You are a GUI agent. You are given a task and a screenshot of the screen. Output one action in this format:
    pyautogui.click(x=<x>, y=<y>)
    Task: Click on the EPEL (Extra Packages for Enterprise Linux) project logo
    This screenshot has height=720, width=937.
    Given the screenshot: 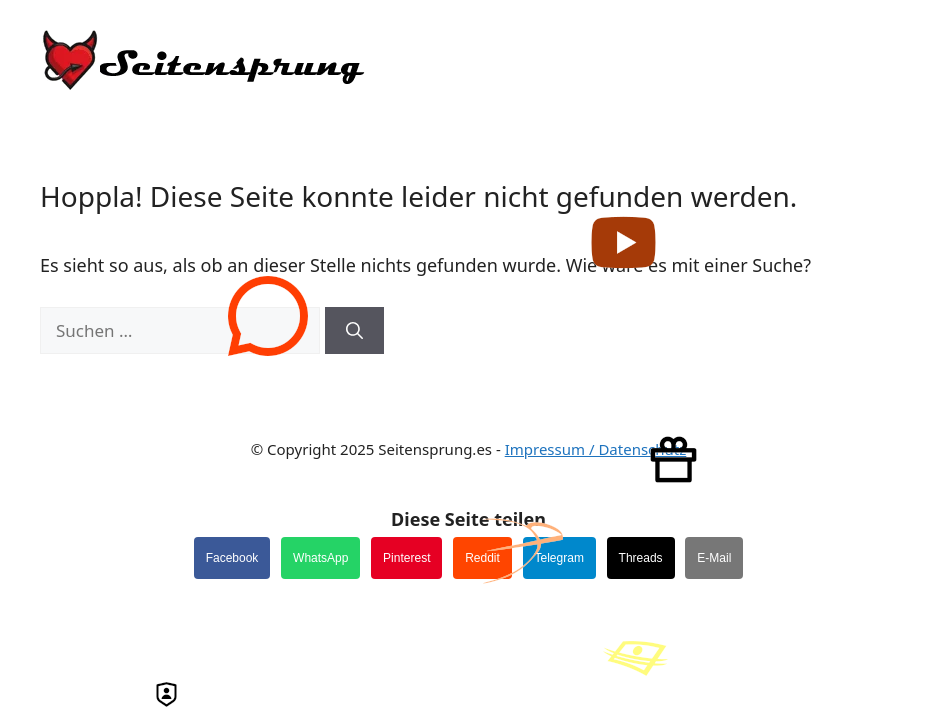 What is the action you would take?
    pyautogui.click(x=523, y=551)
    